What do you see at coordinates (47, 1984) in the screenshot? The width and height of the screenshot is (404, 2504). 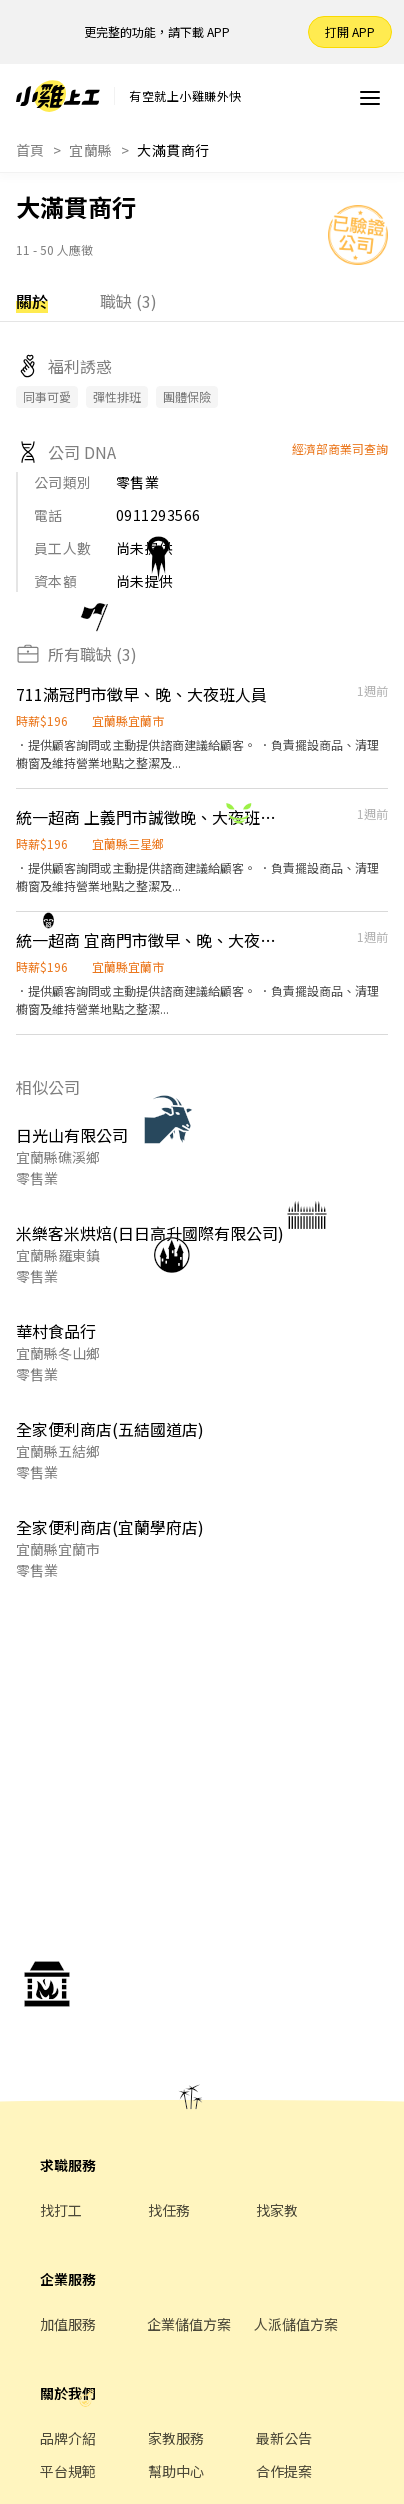 I see `access fireplace or heating controls` at bounding box center [47, 1984].